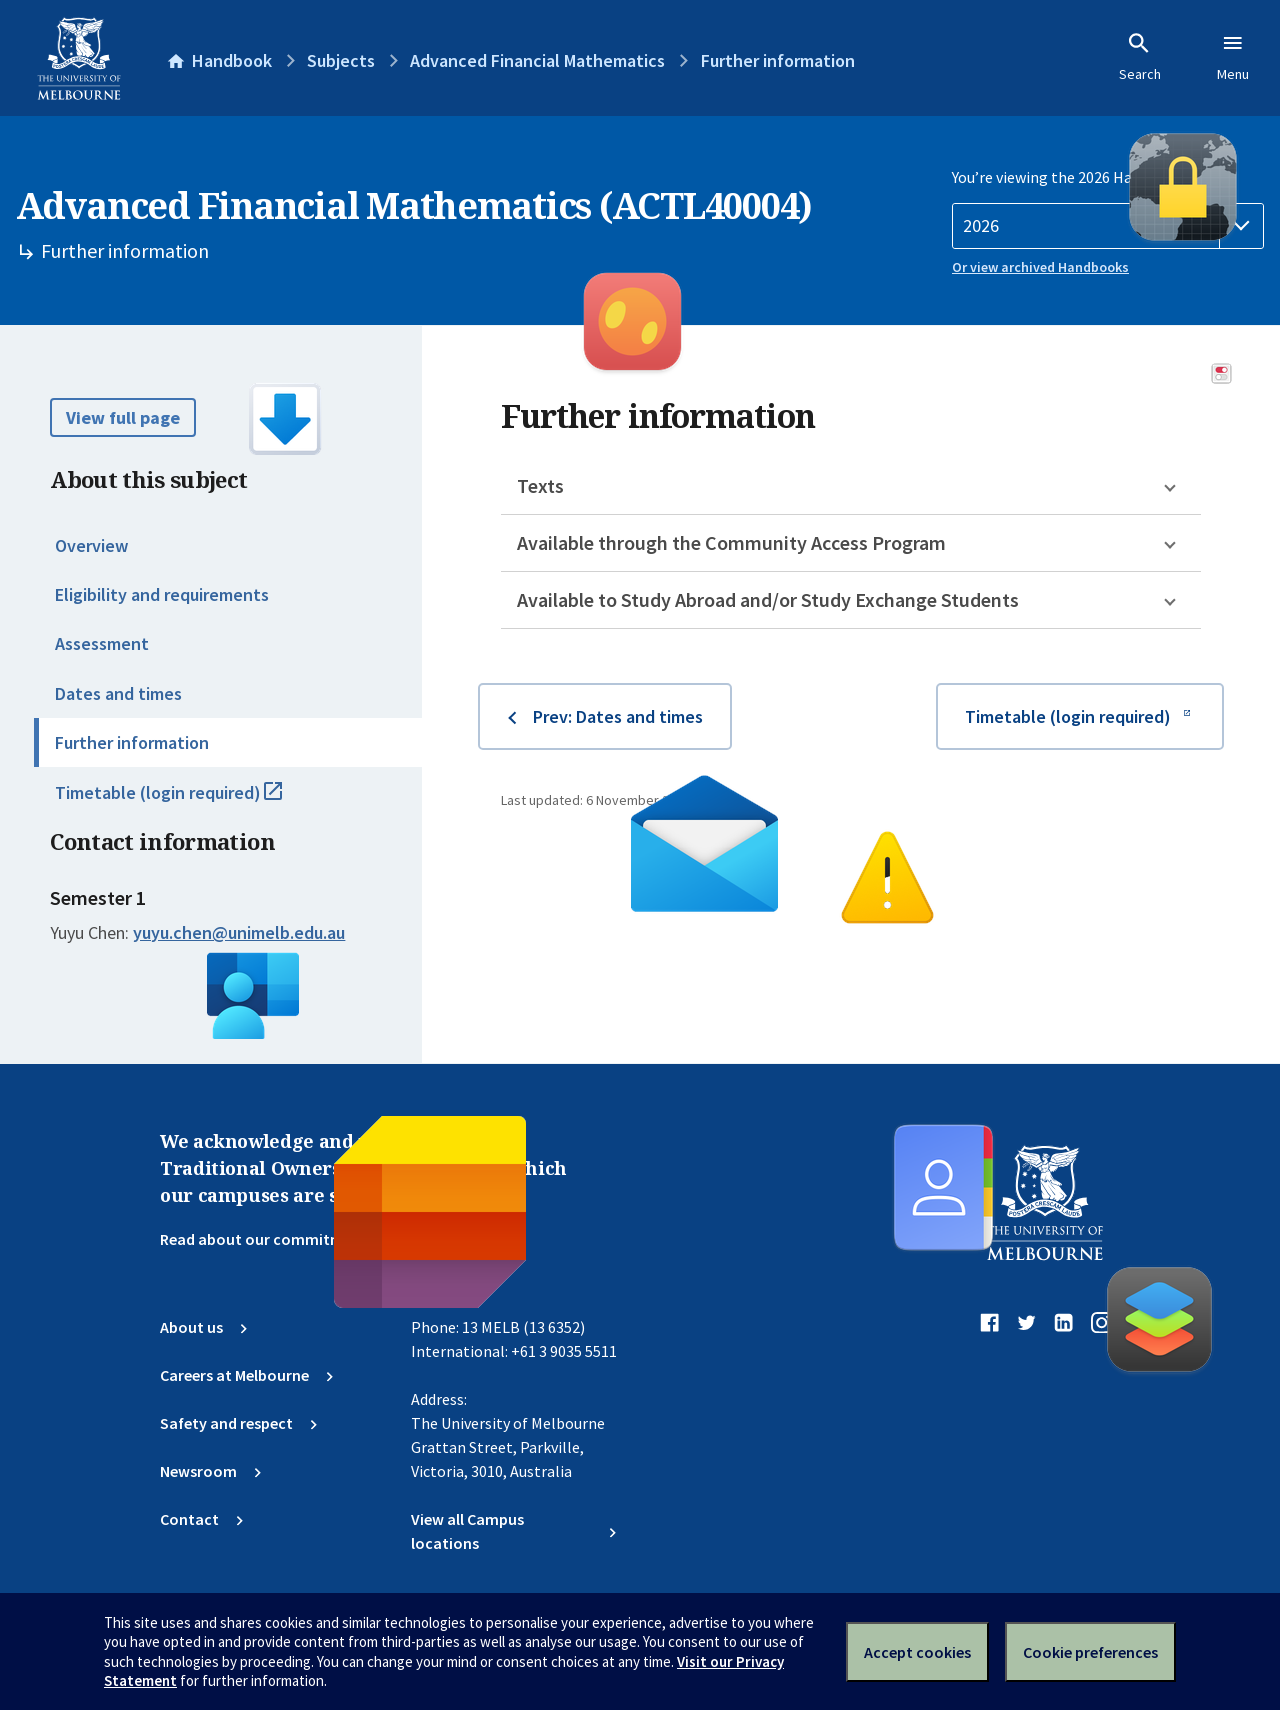  I want to click on open the portal app, so click(253, 993).